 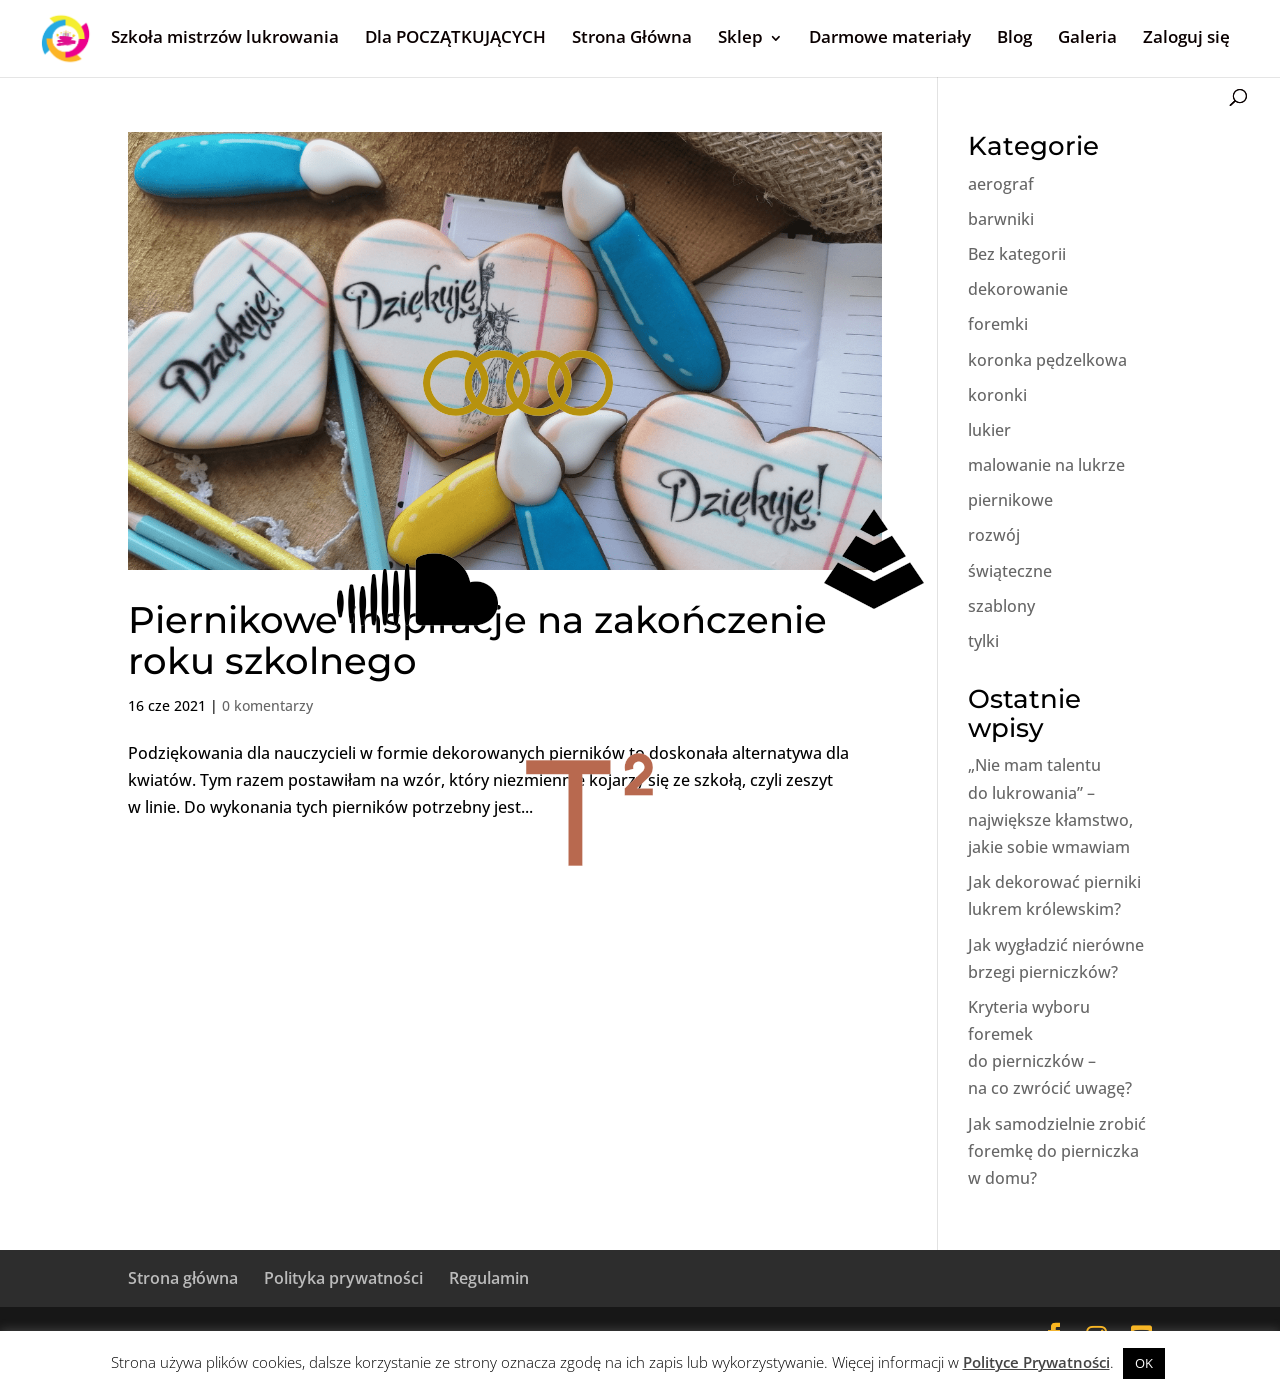 I want to click on red app logo, so click(x=874, y=559).